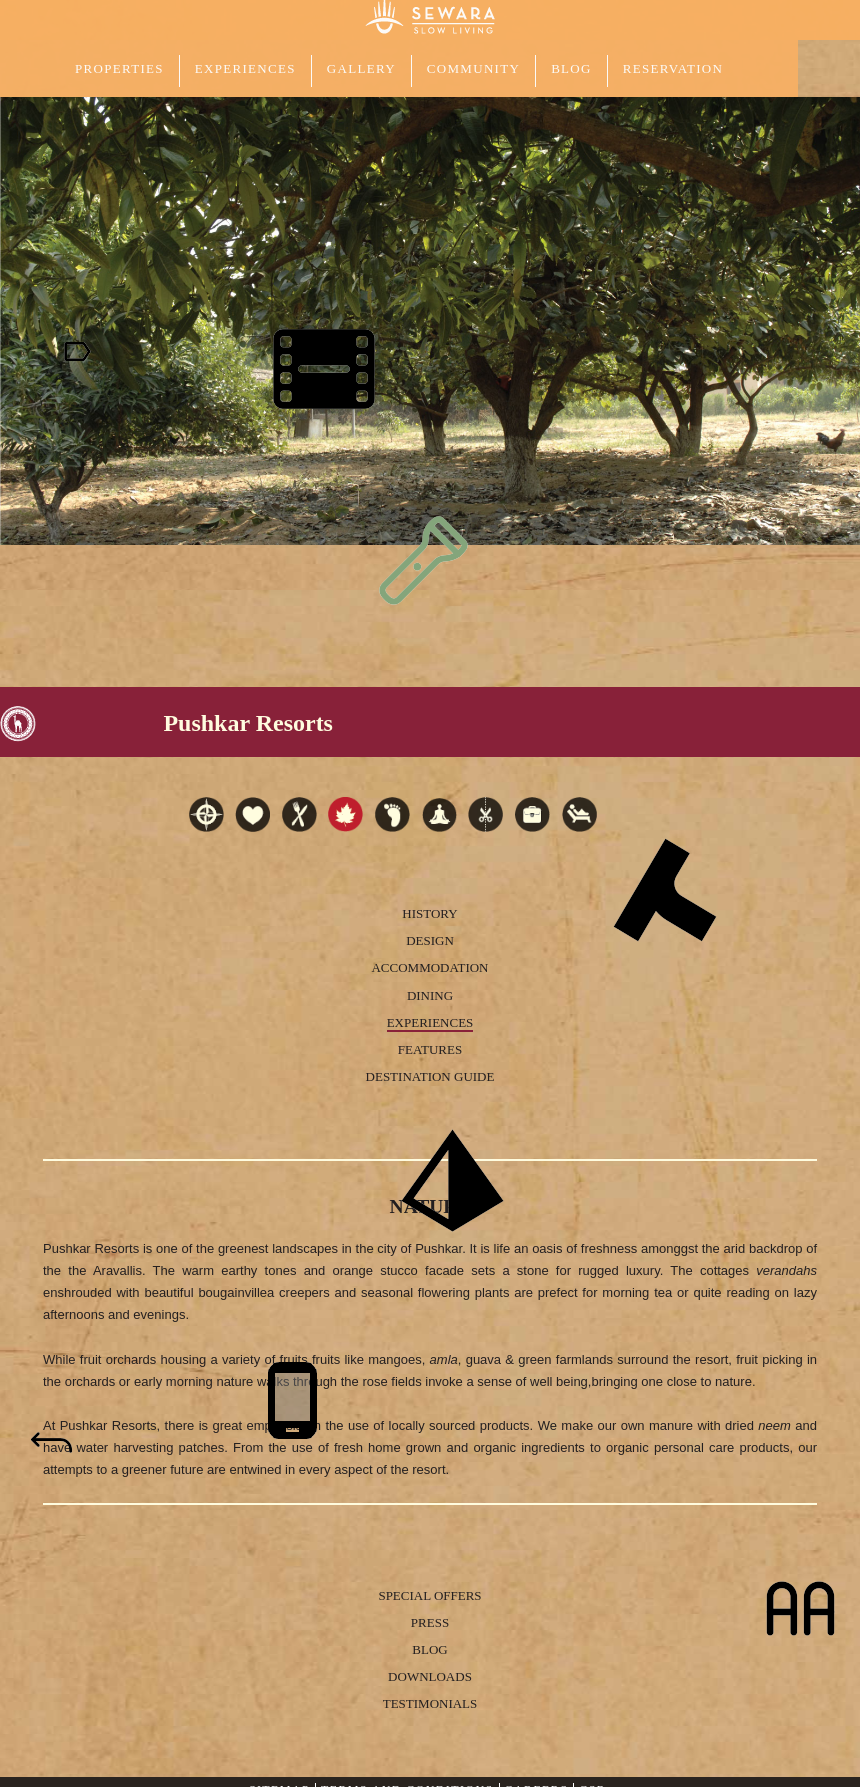 The image size is (860, 1787). Describe the element at coordinates (292, 1400) in the screenshot. I see `indicates an android device` at that location.